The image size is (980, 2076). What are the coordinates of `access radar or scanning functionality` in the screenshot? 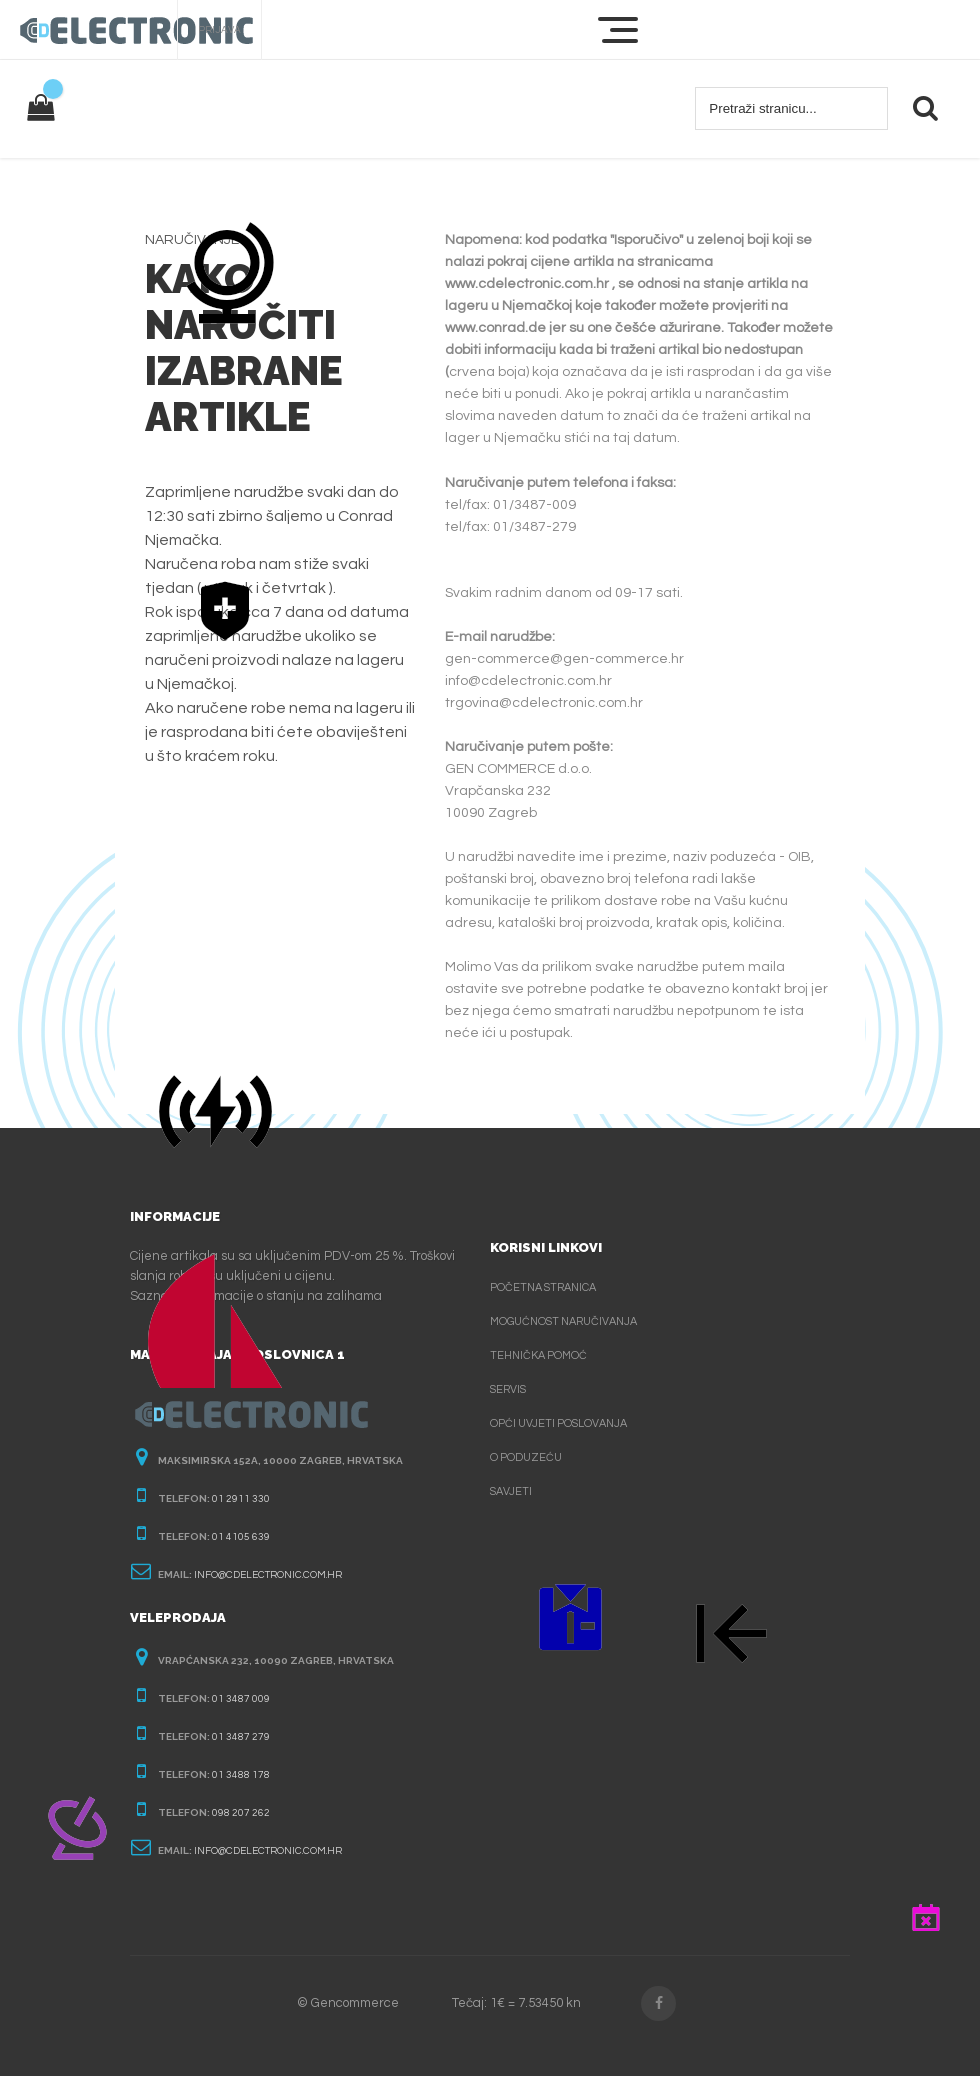 It's located at (77, 1828).